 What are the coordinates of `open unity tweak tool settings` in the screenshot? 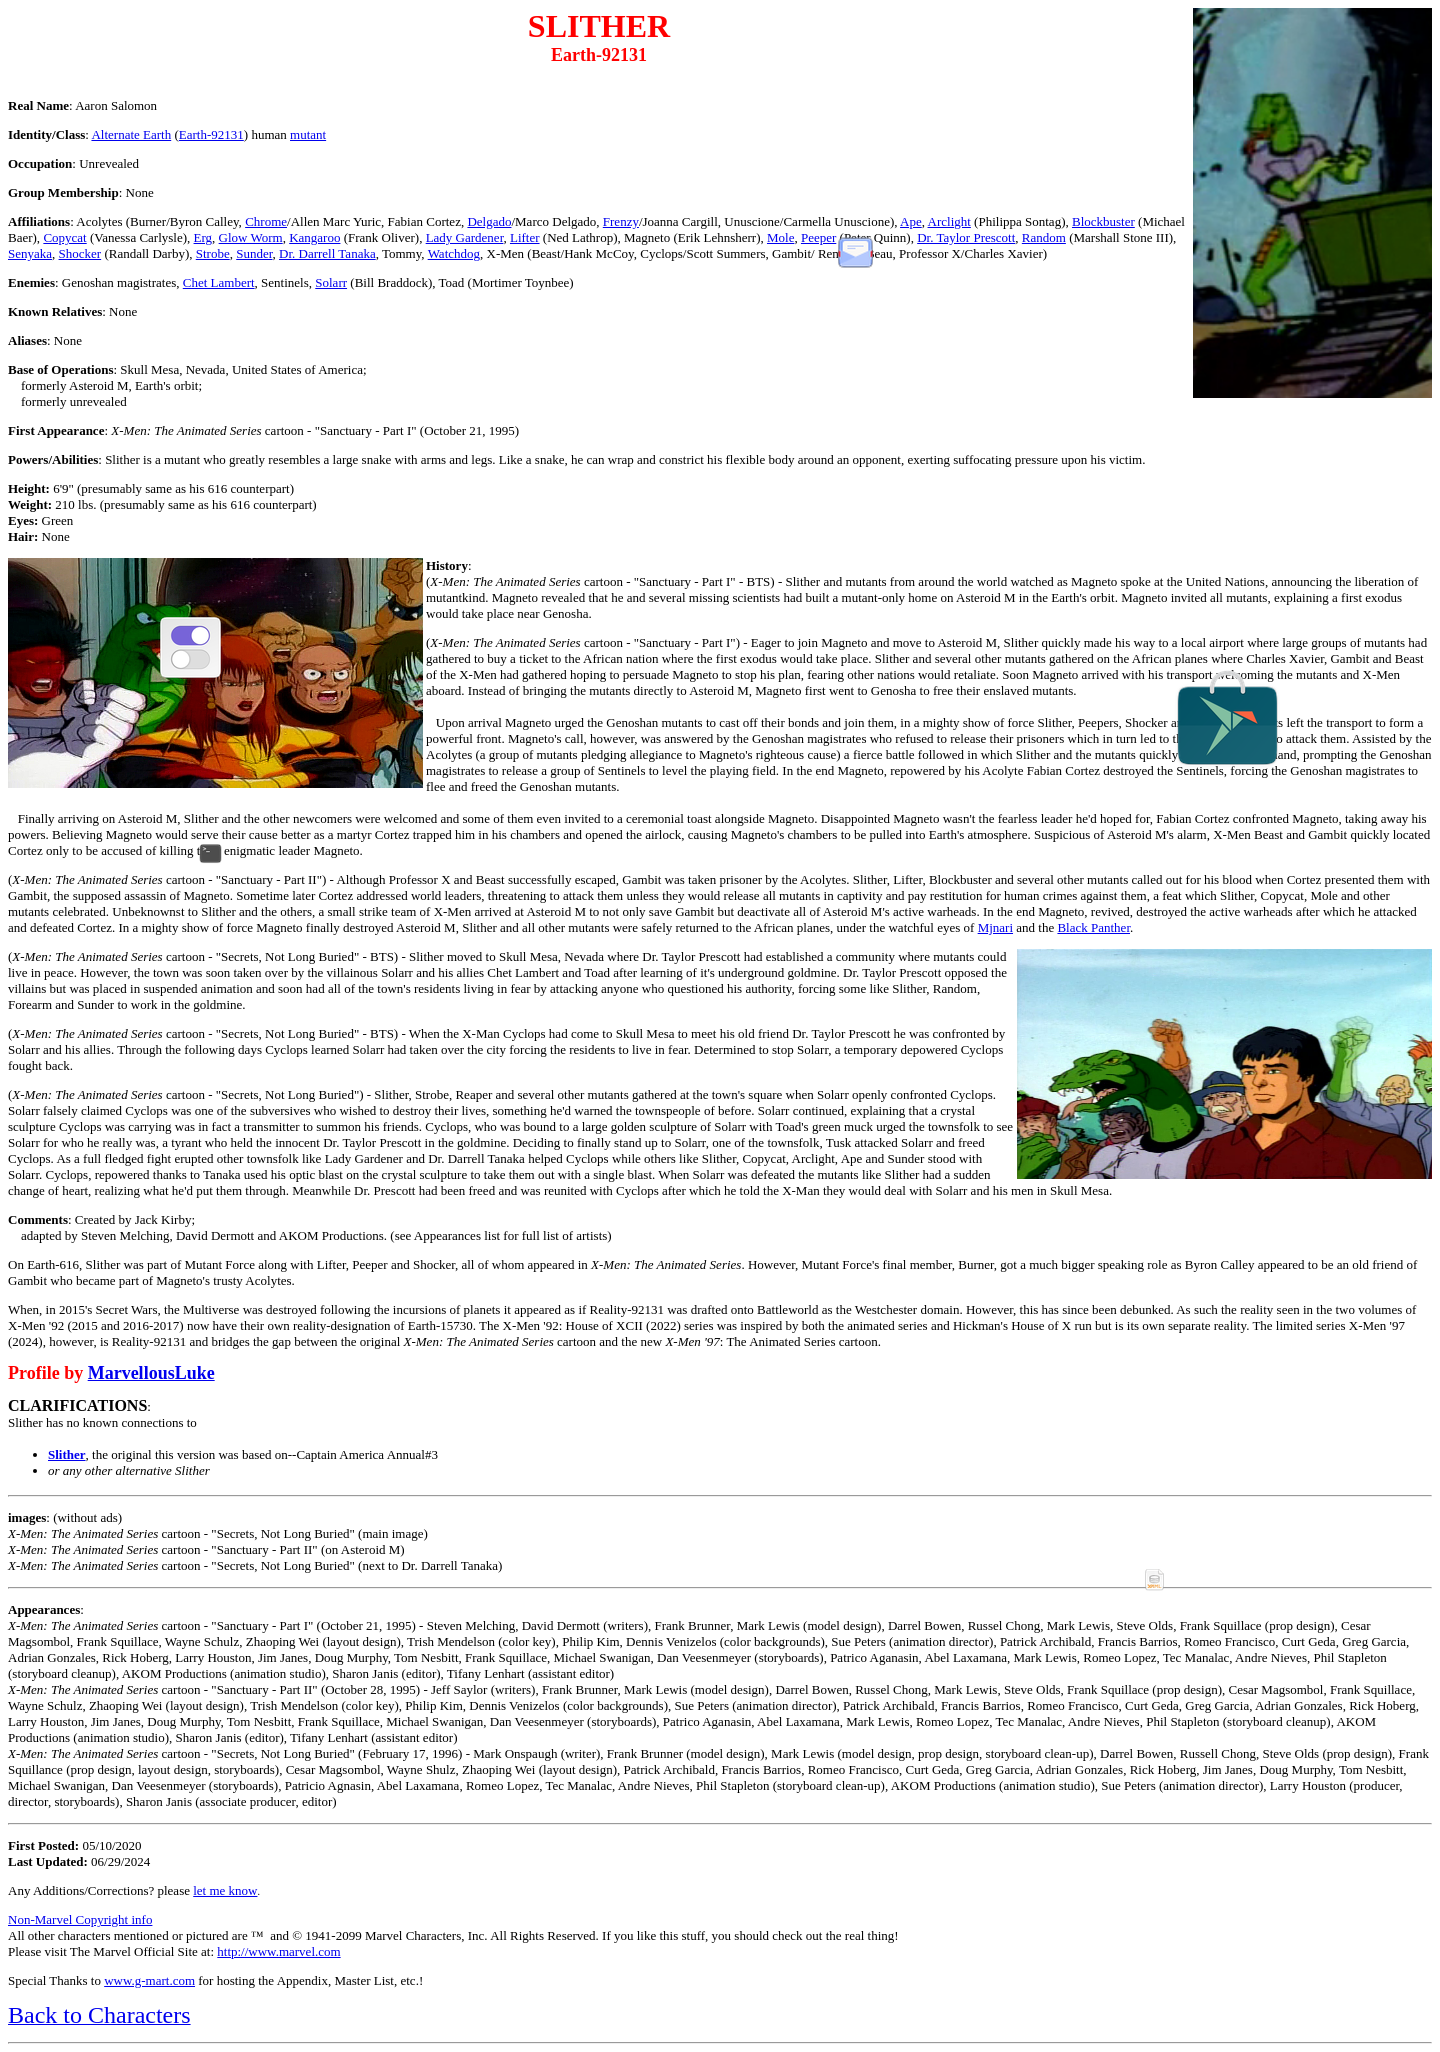 It's located at (190, 647).